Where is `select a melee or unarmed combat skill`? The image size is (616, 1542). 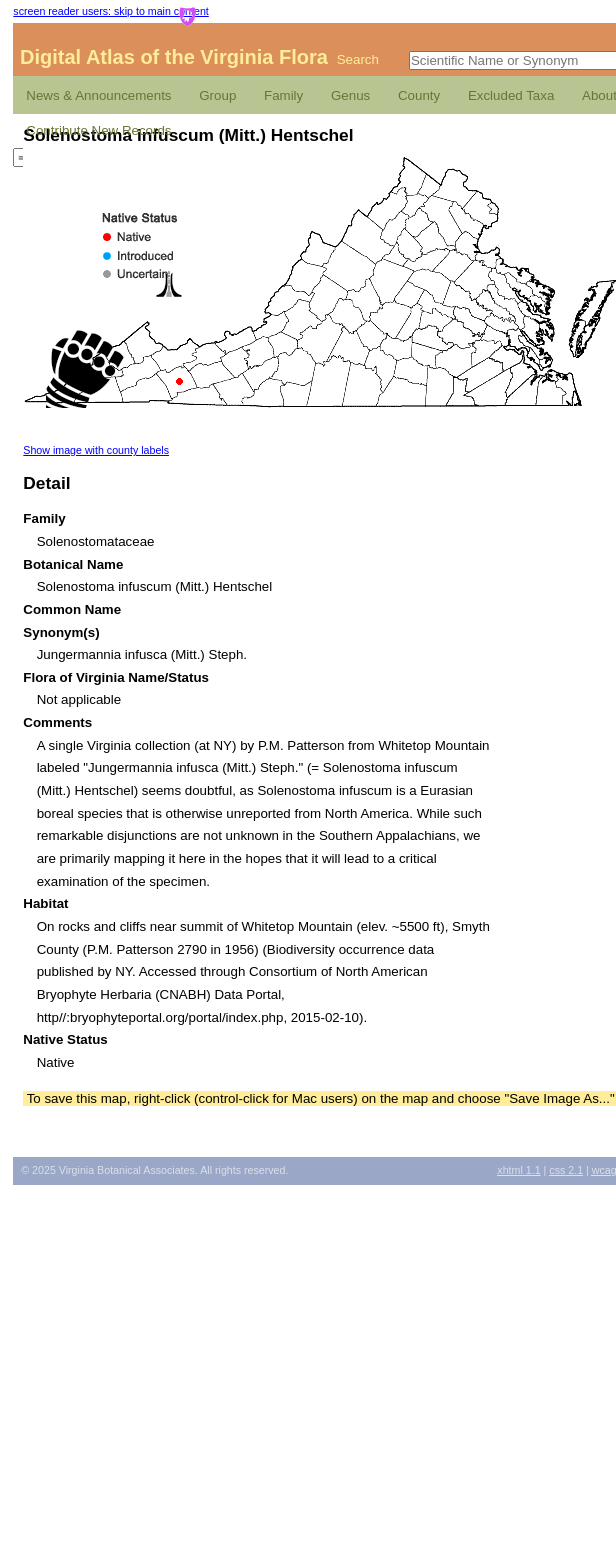 select a melee or unarmed combat skill is located at coordinates (85, 369).